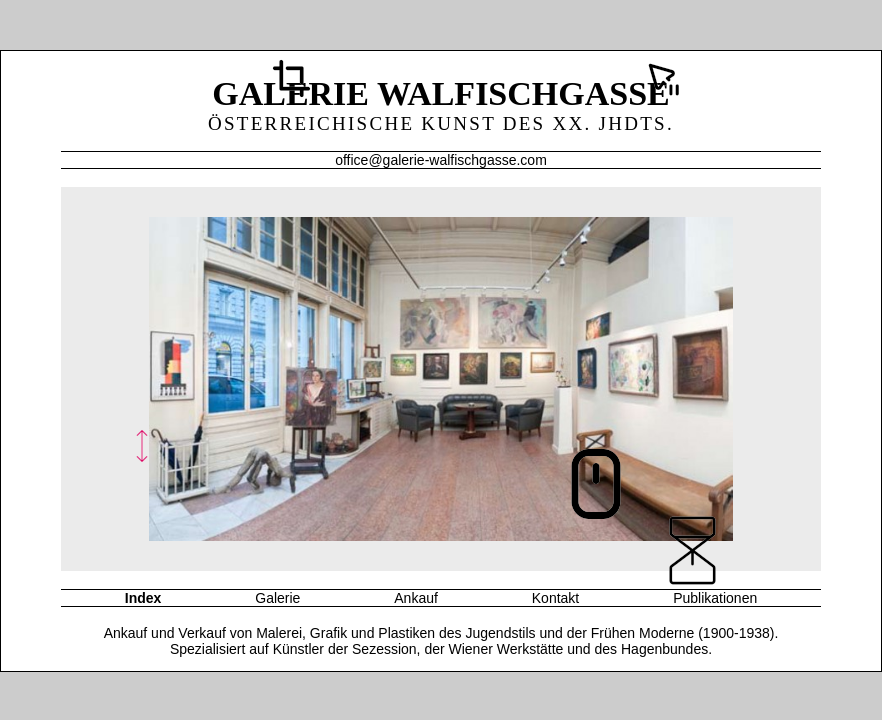  I want to click on mouse input device settings, so click(596, 484).